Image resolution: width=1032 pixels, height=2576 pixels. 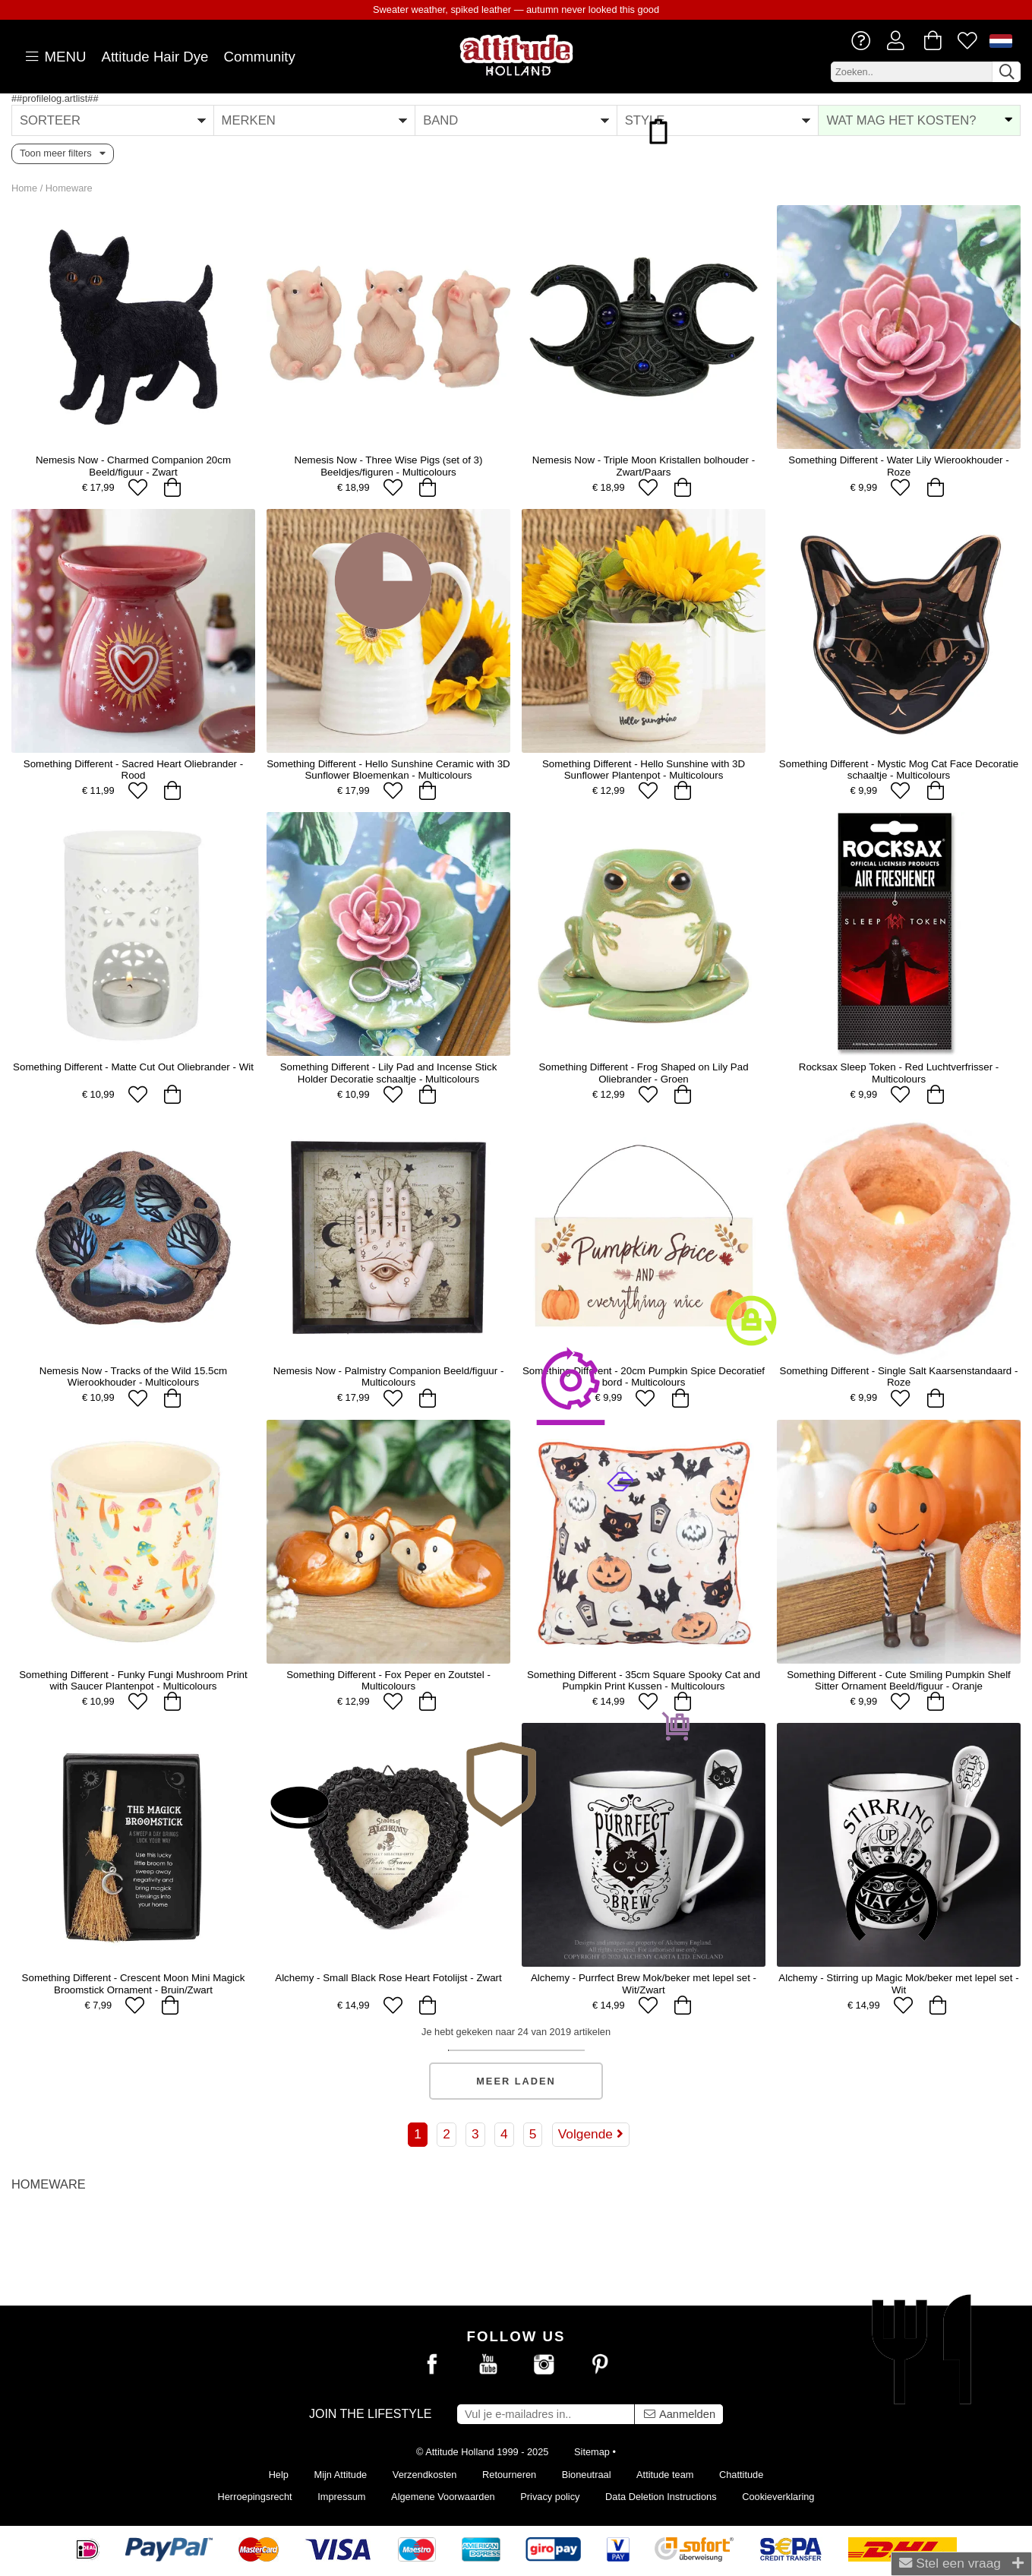 What do you see at coordinates (570, 1386) in the screenshot?
I see `JFrog Pipelines logo` at bounding box center [570, 1386].